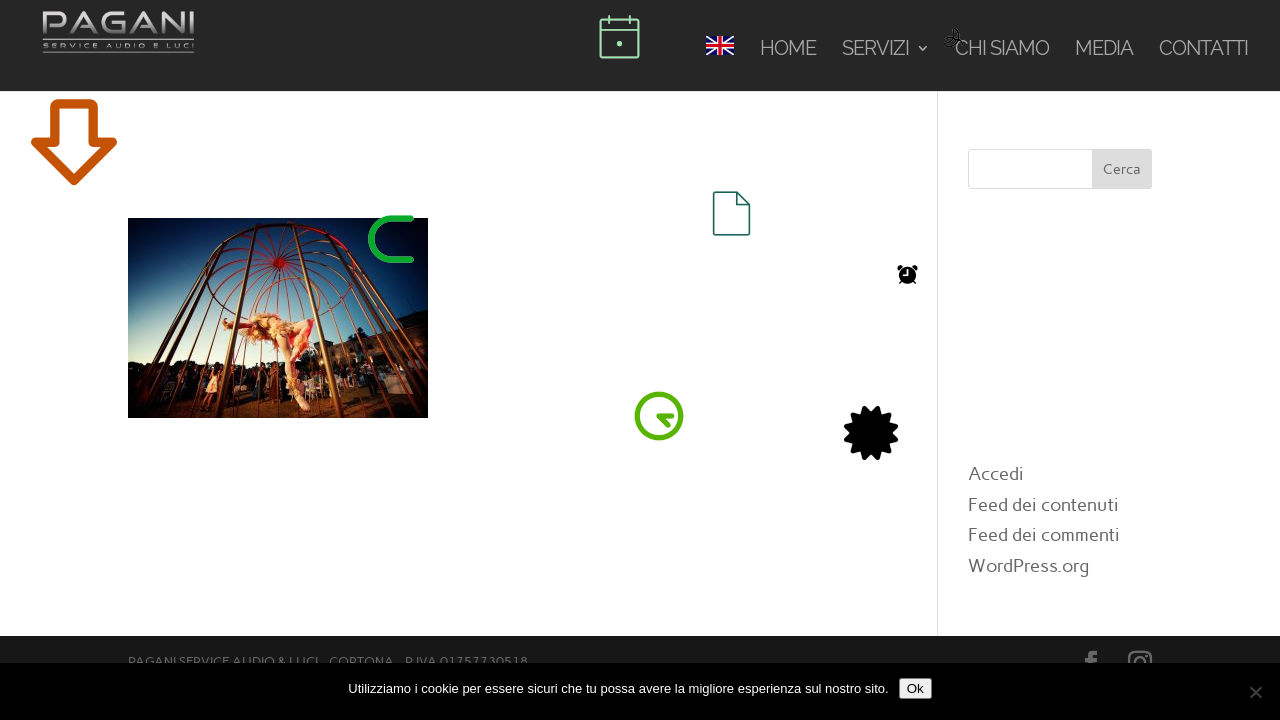 This screenshot has width=1280, height=720. Describe the element at coordinates (392, 239) in the screenshot. I see `indicates a proper subset relationship in mathematical notation` at that location.